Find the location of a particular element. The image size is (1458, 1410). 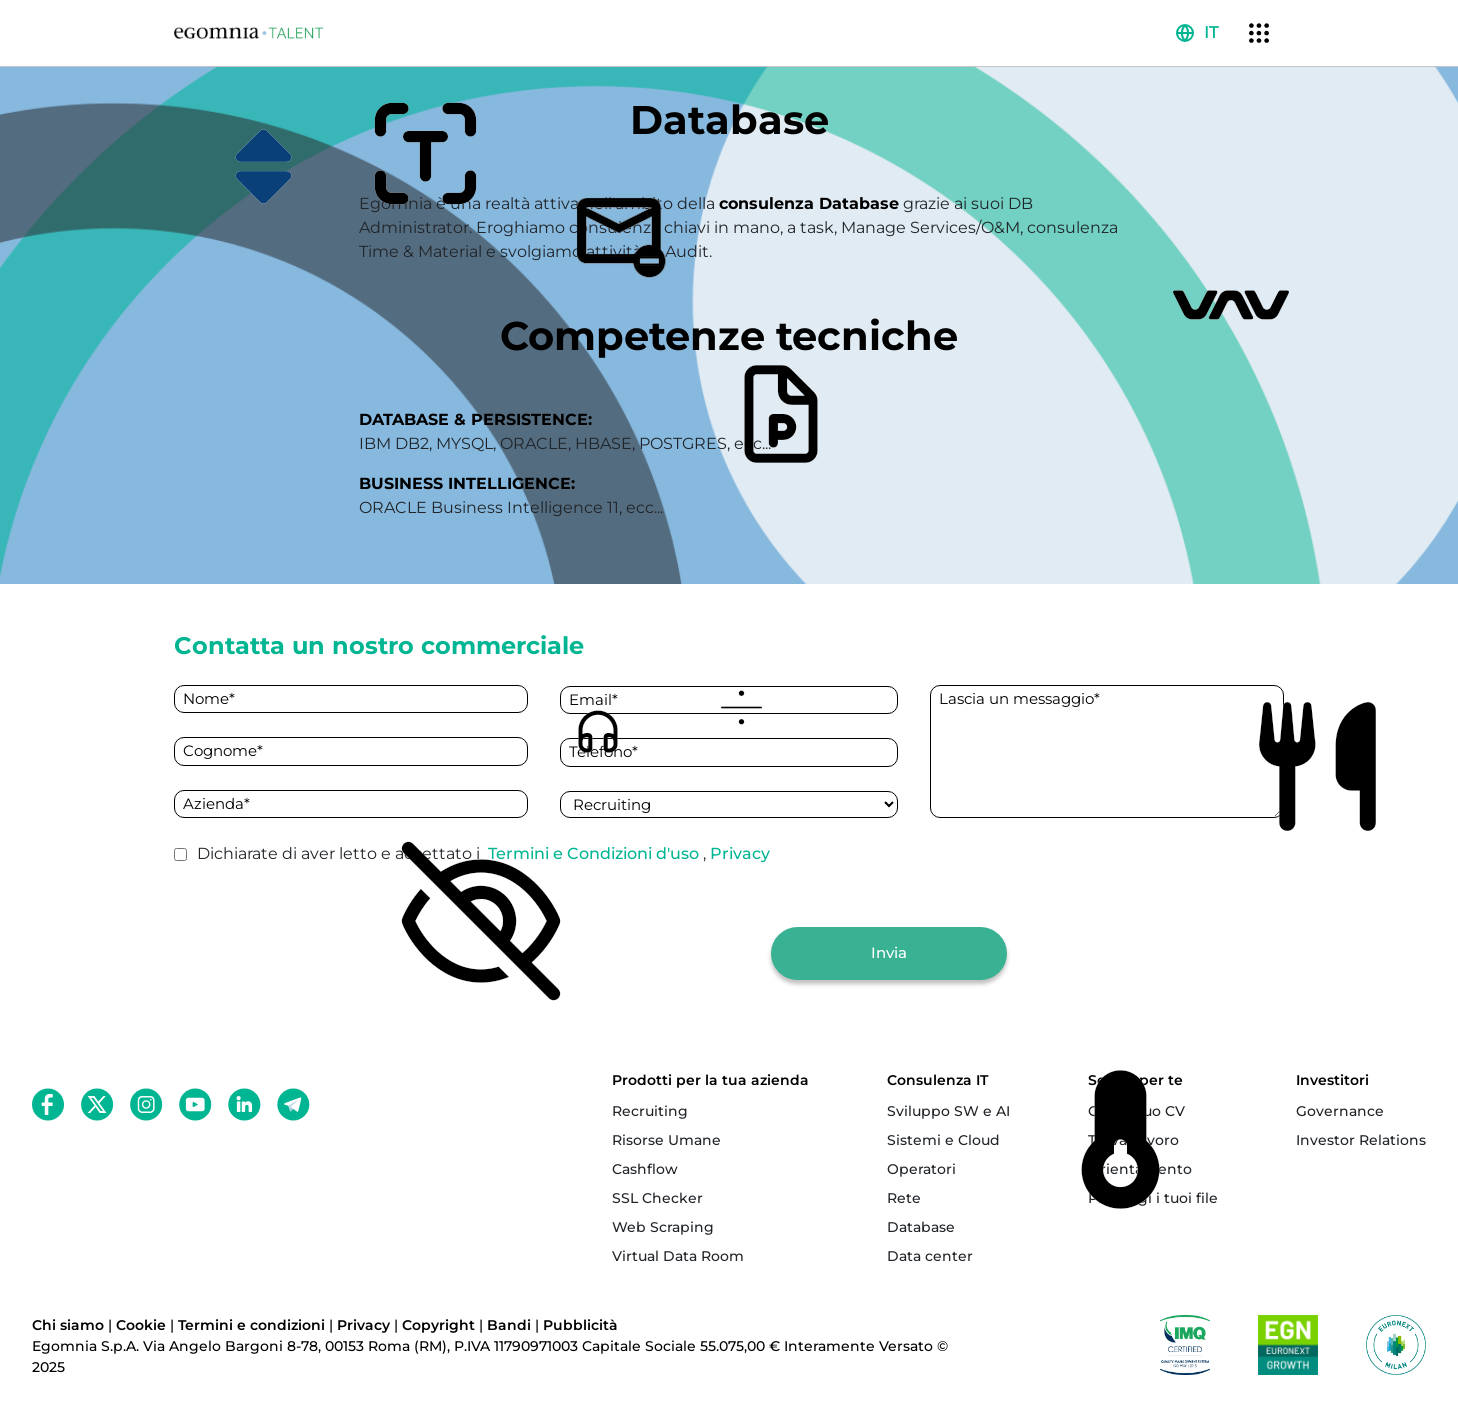

open a powerpoint file is located at coordinates (781, 414).